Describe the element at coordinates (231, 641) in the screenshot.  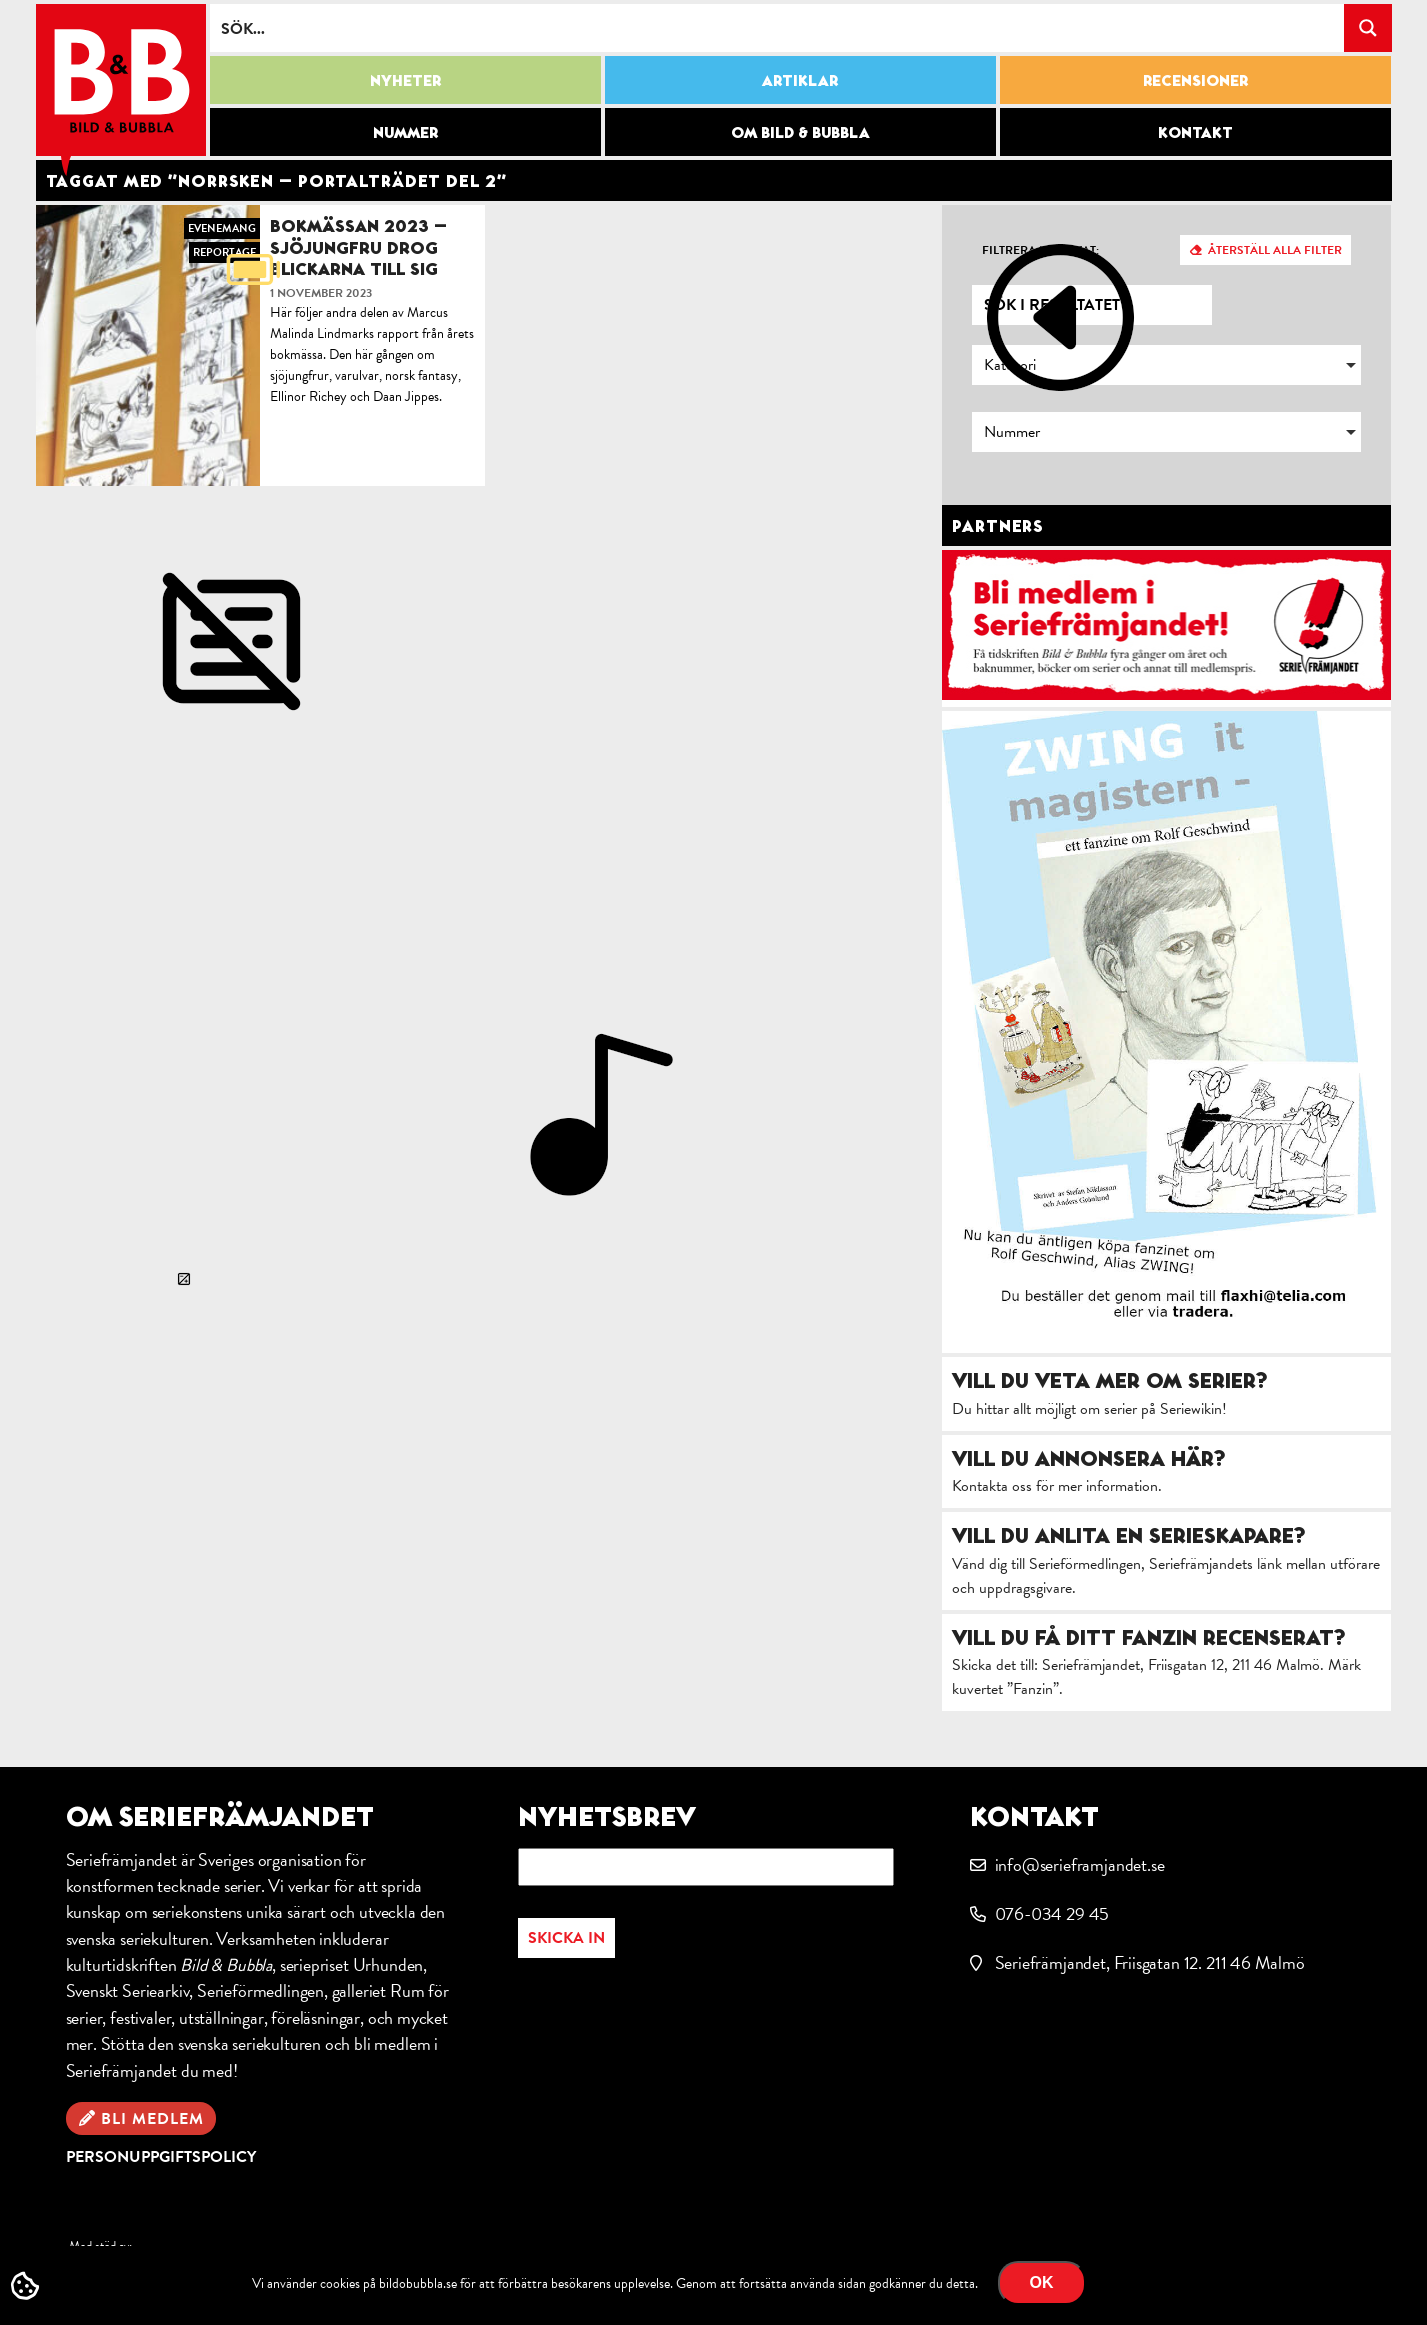
I see `article or document unavailable` at that location.